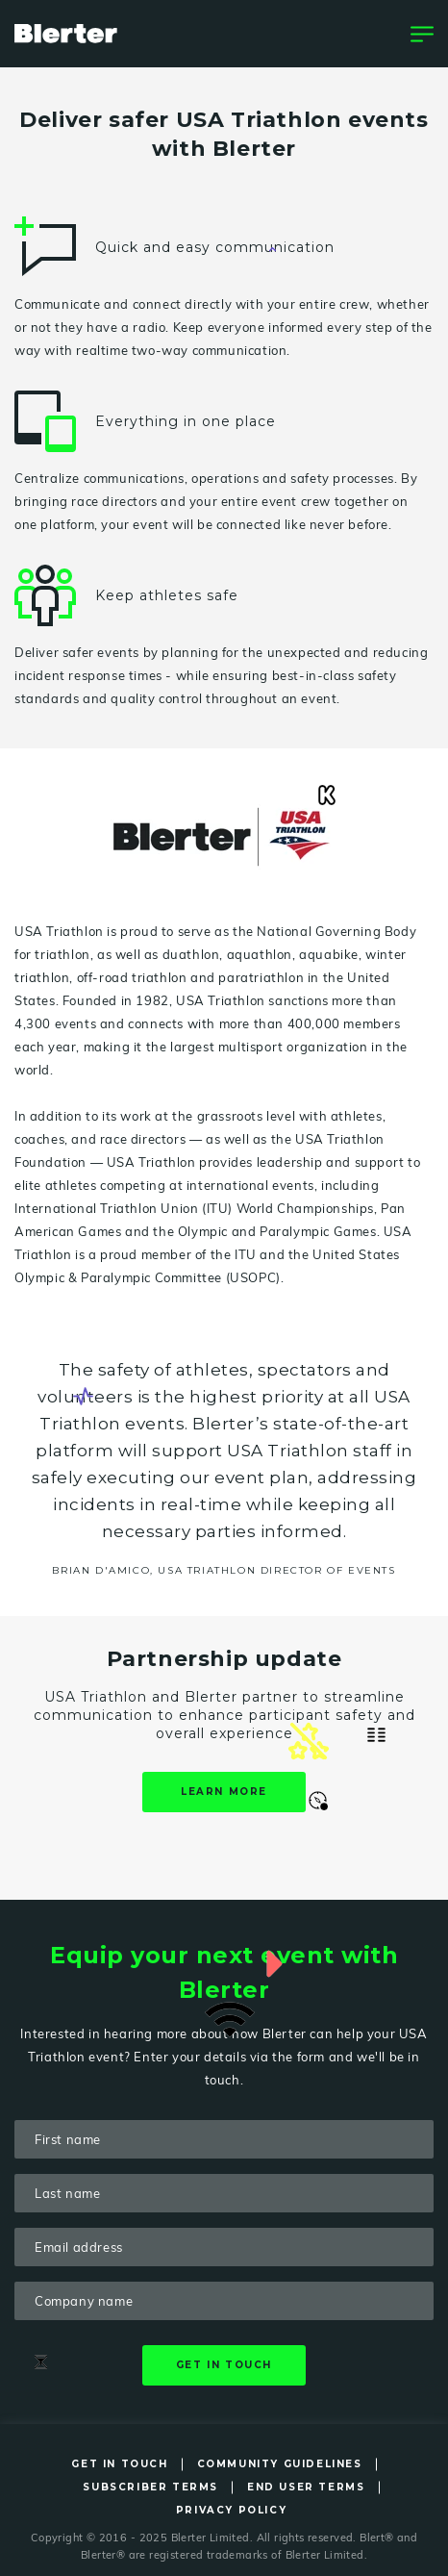 Image resolution: width=448 pixels, height=2576 pixels. What do you see at coordinates (309, 1741) in the screenshot?
I see `disable star ratings or reviews` at bounding box center [309, 1741].